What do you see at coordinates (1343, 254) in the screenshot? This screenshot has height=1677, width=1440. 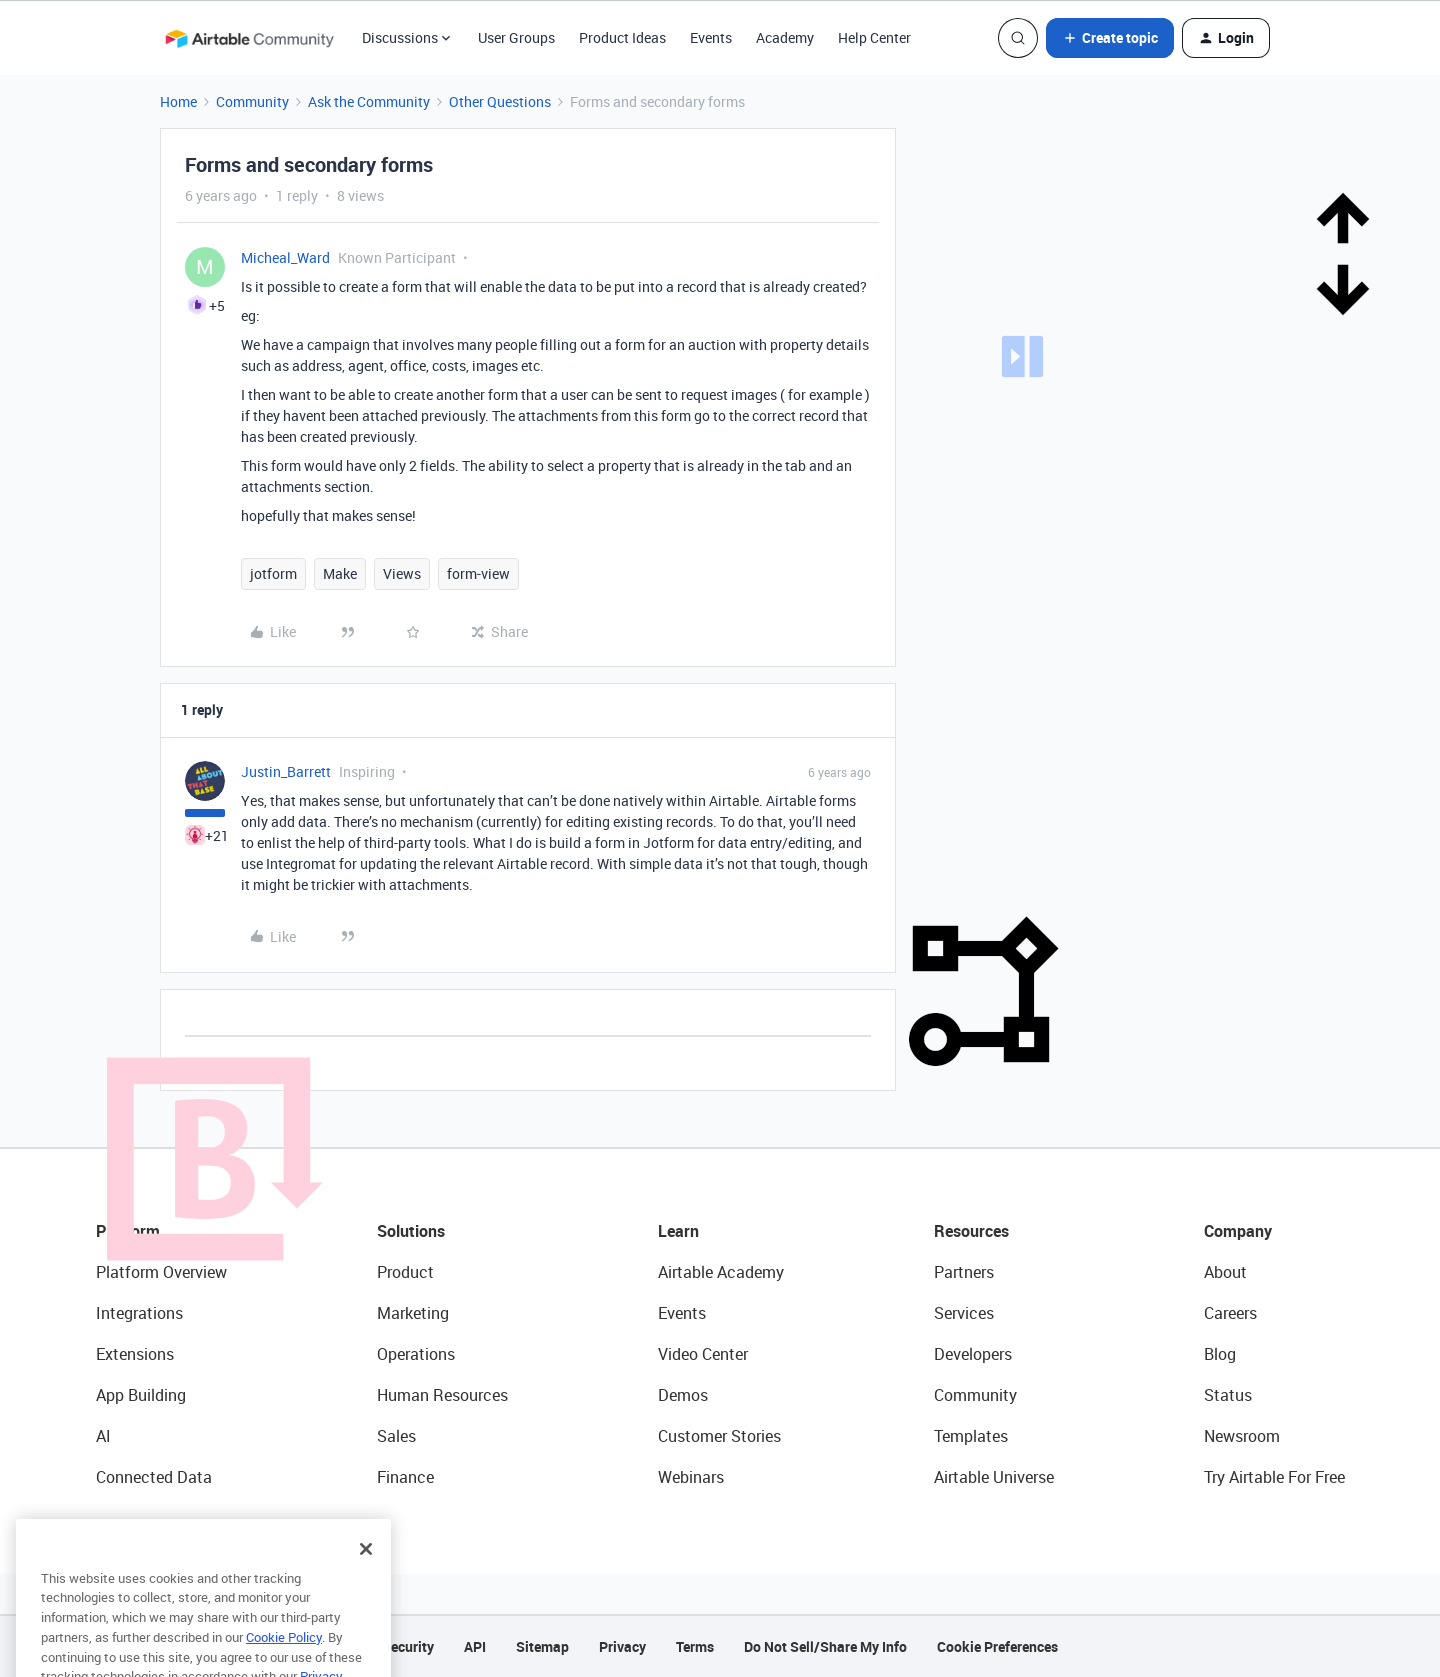 I see `expand content vertically` at bounding box center [1343, 254].